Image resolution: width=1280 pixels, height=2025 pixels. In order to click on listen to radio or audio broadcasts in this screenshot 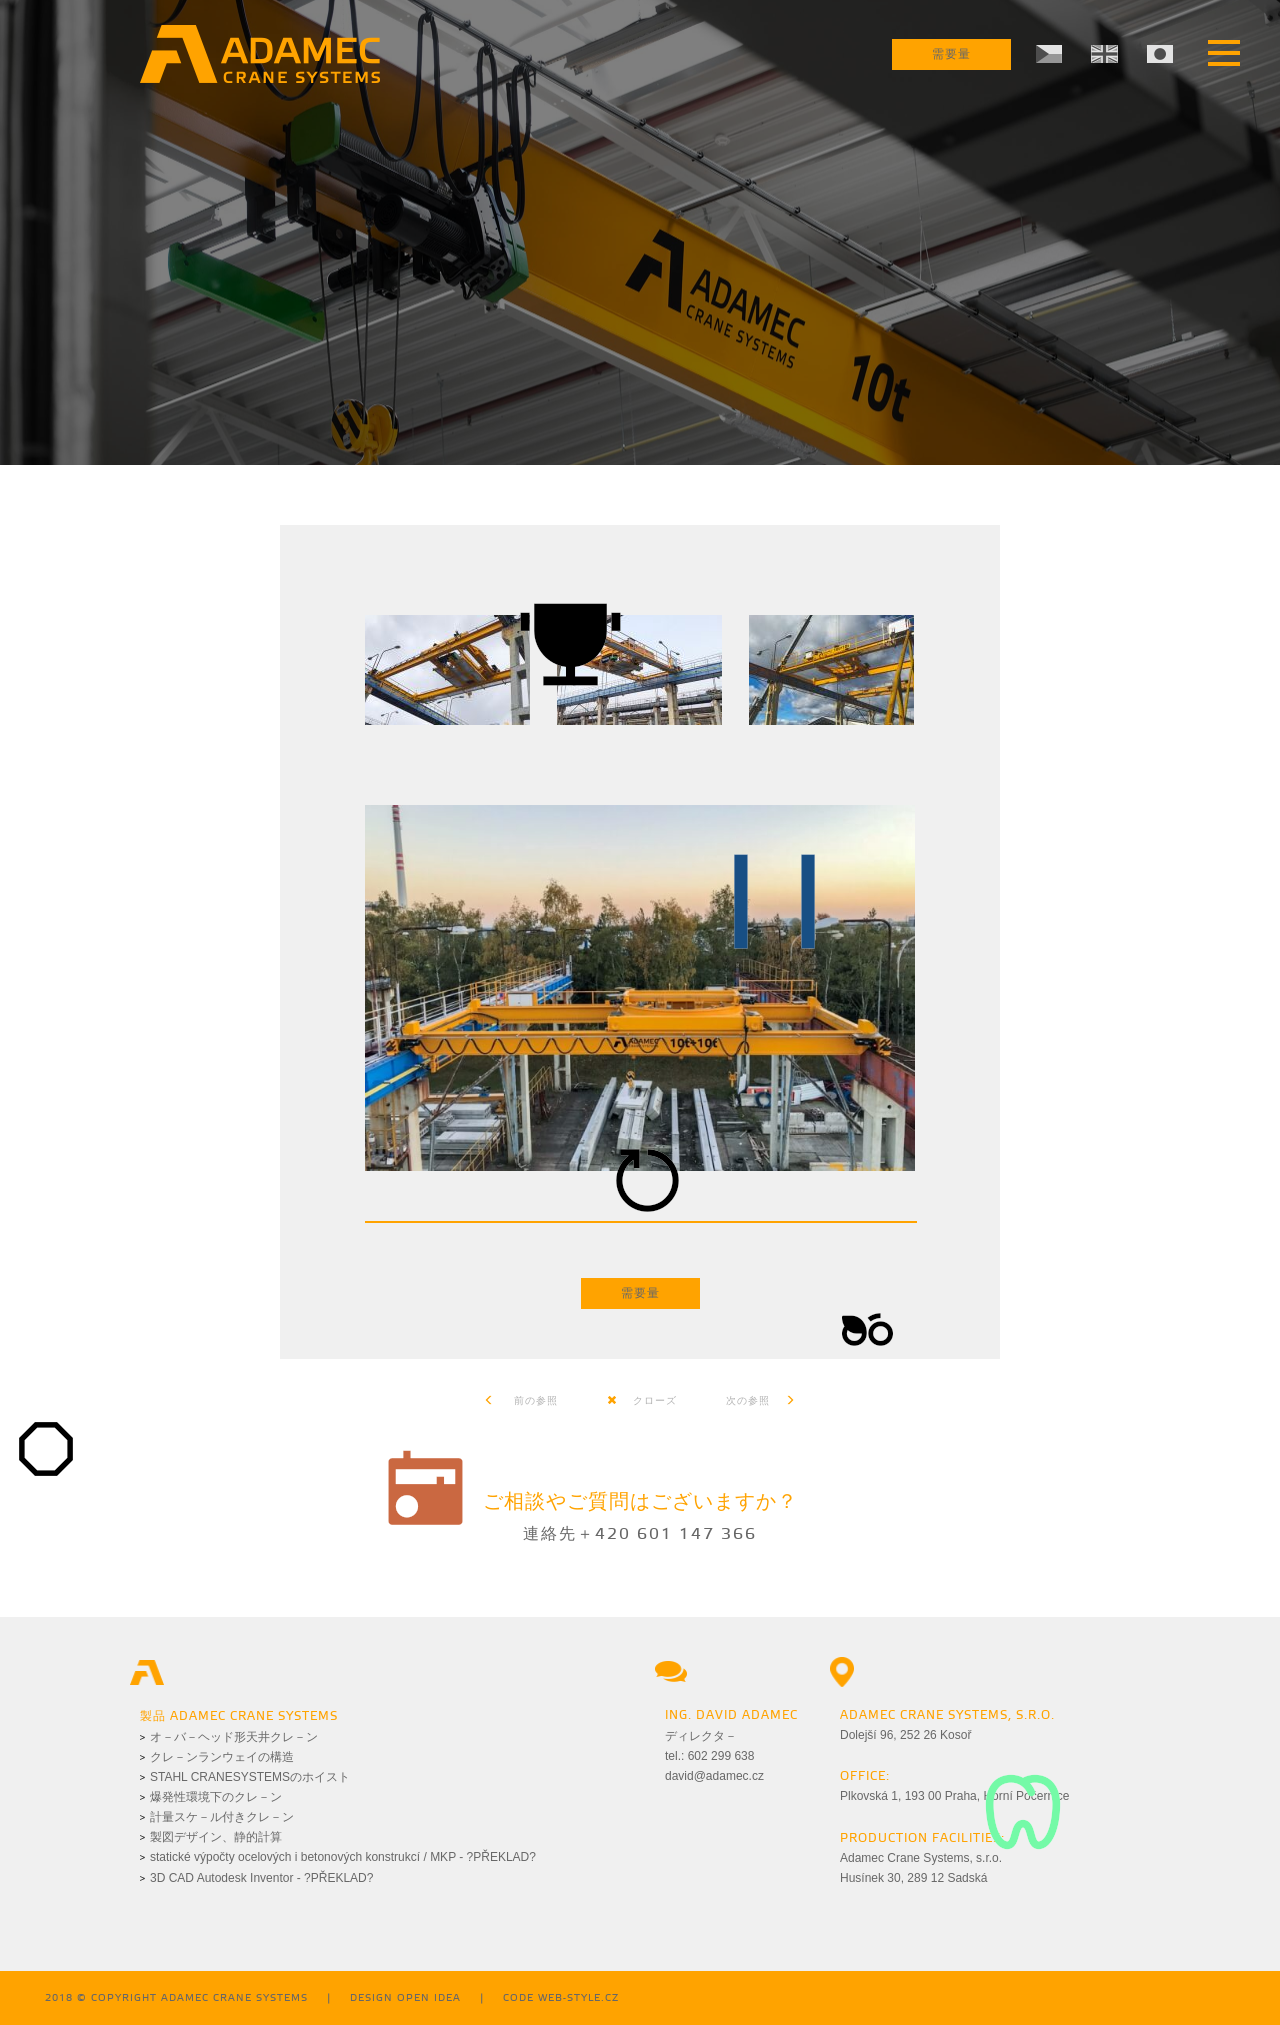, I will do `click(425, 1491)`.